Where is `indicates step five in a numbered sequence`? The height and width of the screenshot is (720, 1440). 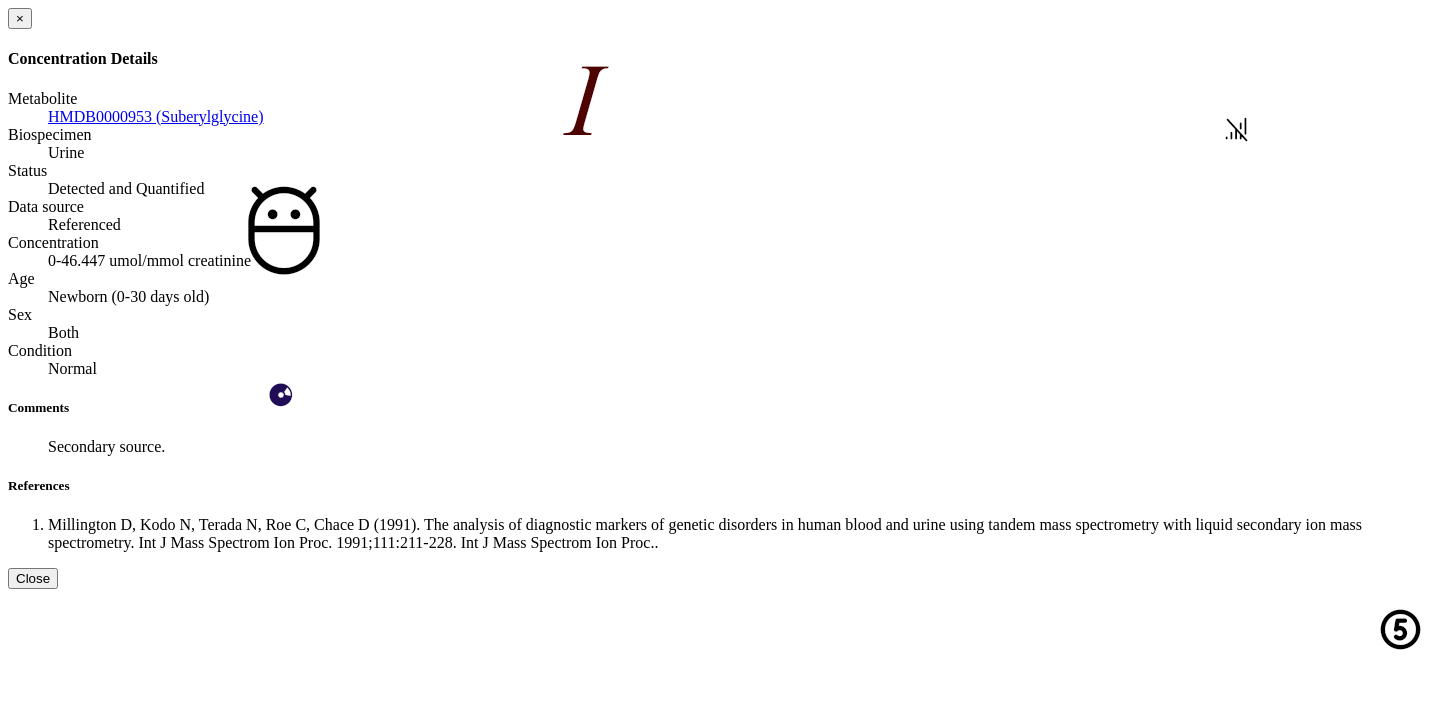
indicates step five in a numbered sequence is located at coordinates (1400, 629).